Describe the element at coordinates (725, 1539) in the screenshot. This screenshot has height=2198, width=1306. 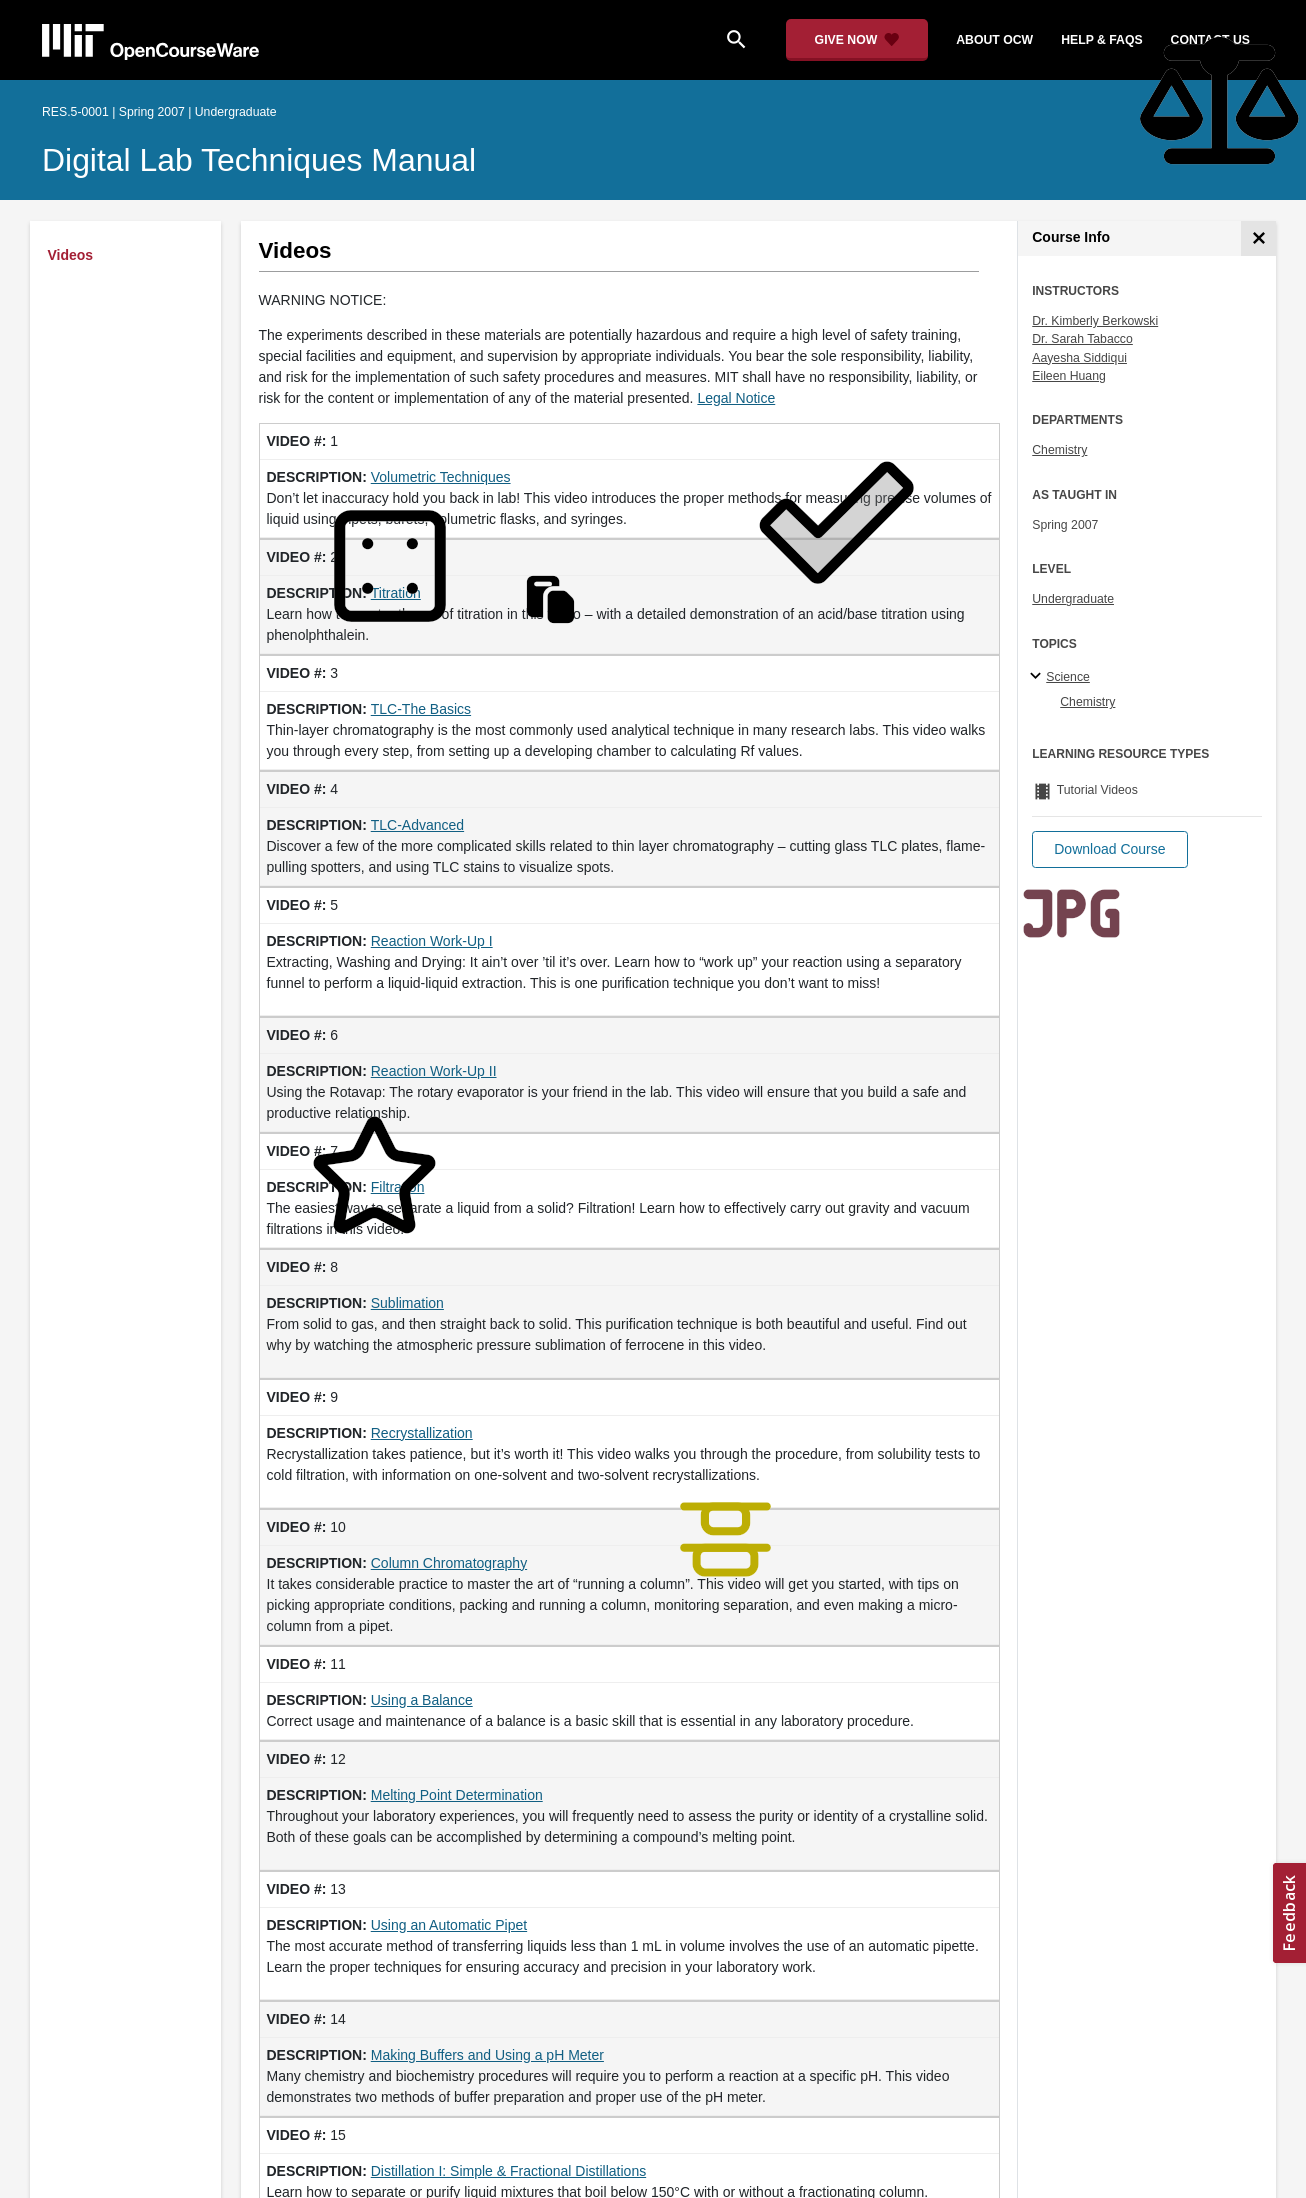
I see `align objects to the top edge with vertical distribution` at that location.